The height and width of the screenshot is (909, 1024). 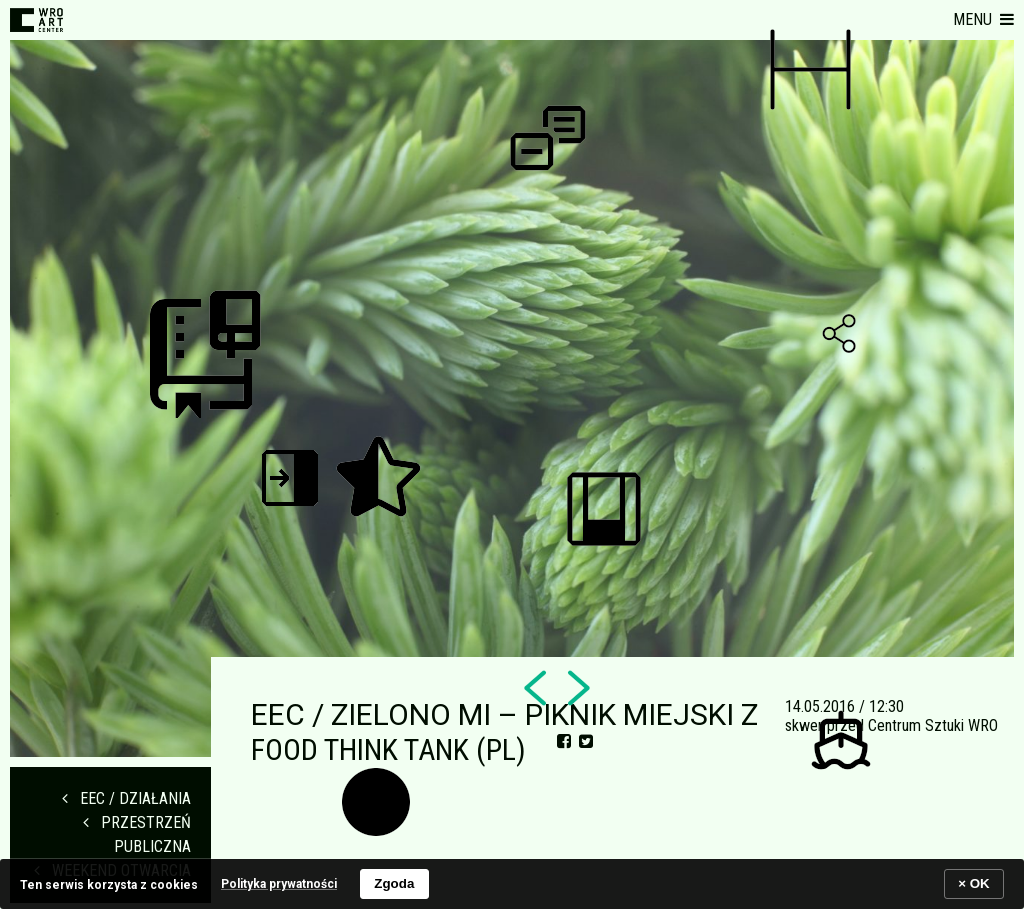 What do you see at coordinates (290, 478) in the screenshot?
I see `dock panel to the right side of the editor` at bounding box center [290, 478].